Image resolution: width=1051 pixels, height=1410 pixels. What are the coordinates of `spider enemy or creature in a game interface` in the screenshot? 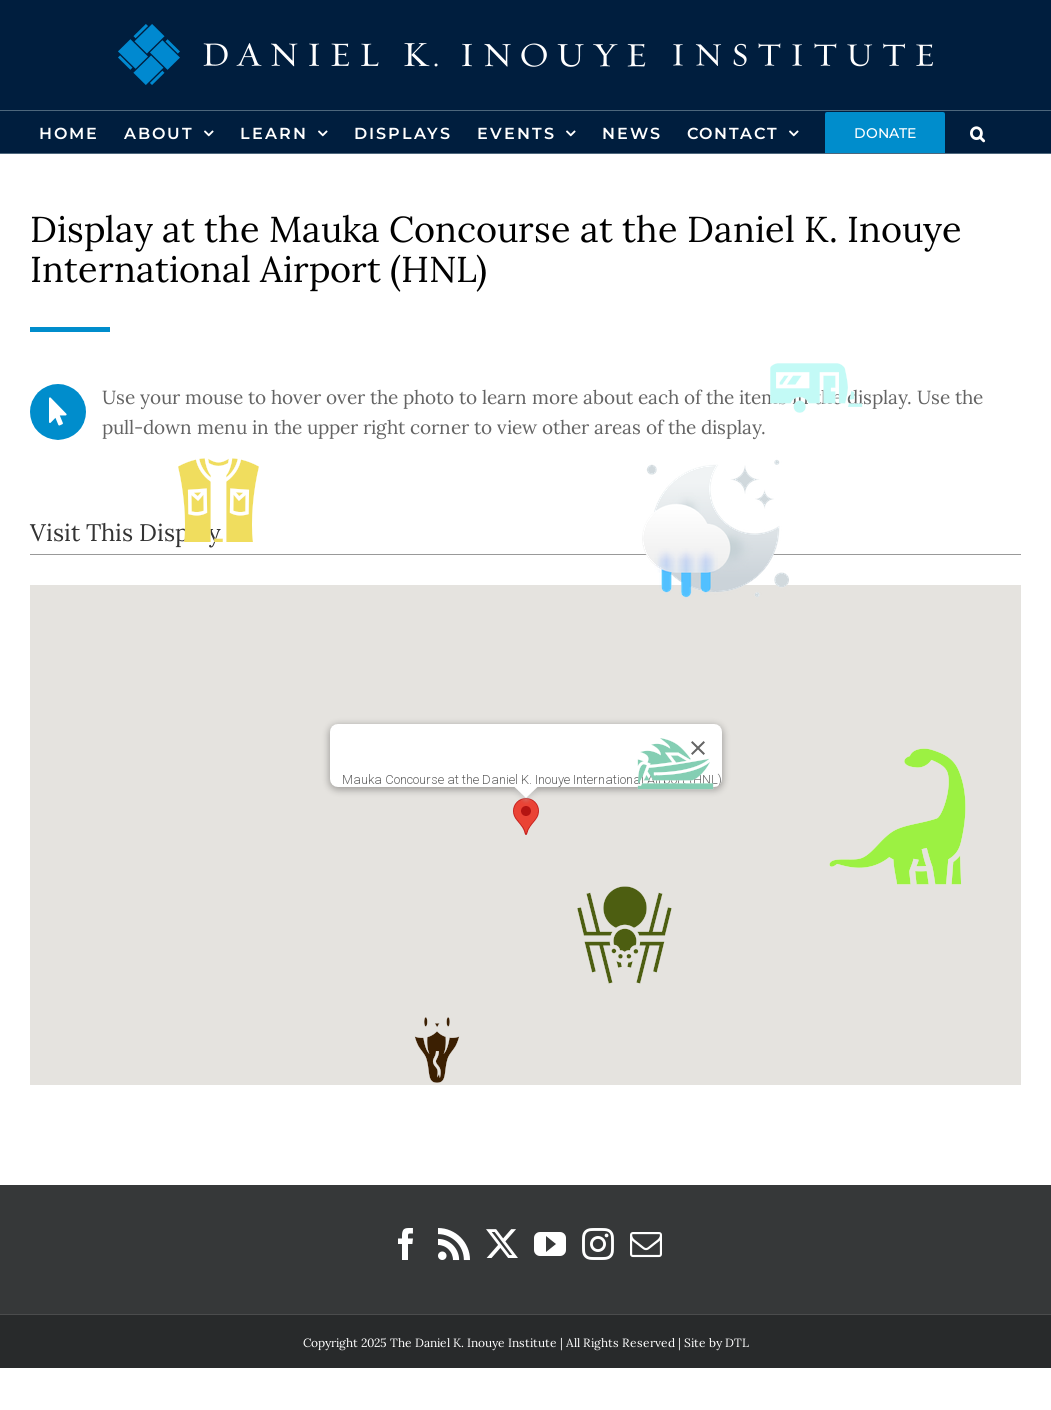 It's located at (624, 934).